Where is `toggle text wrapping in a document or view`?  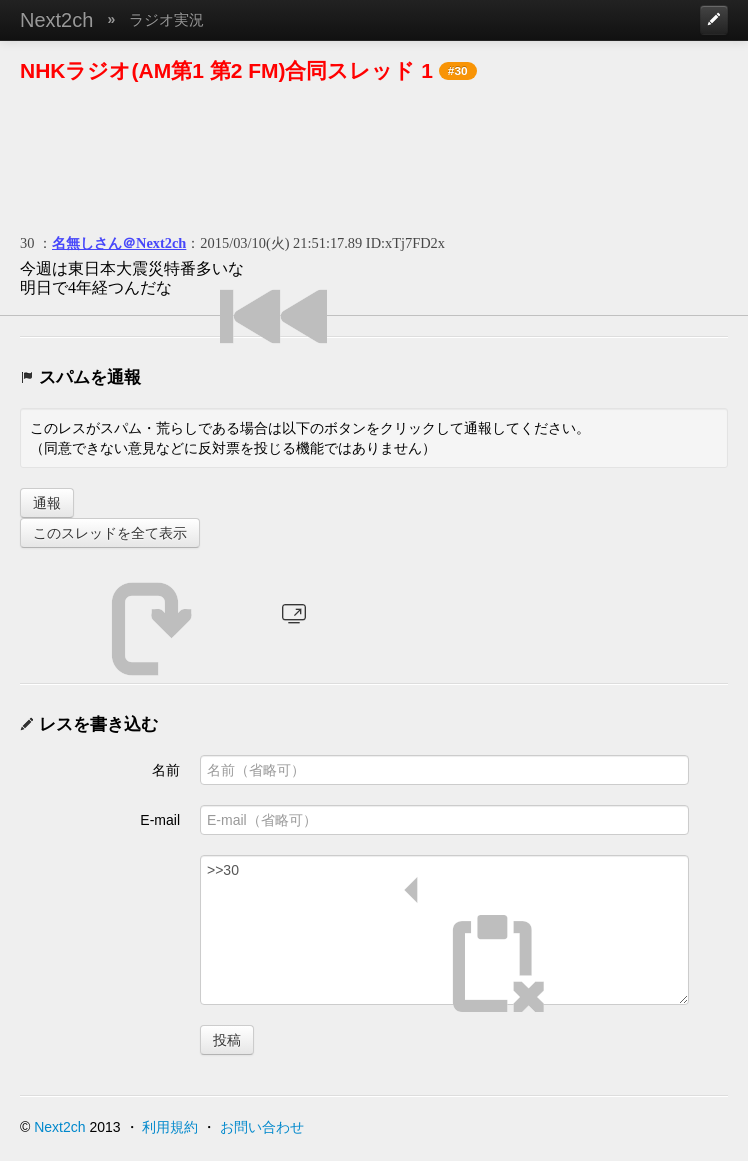 toggle text wrapping in a document or view is located at coordinates (145, 629).